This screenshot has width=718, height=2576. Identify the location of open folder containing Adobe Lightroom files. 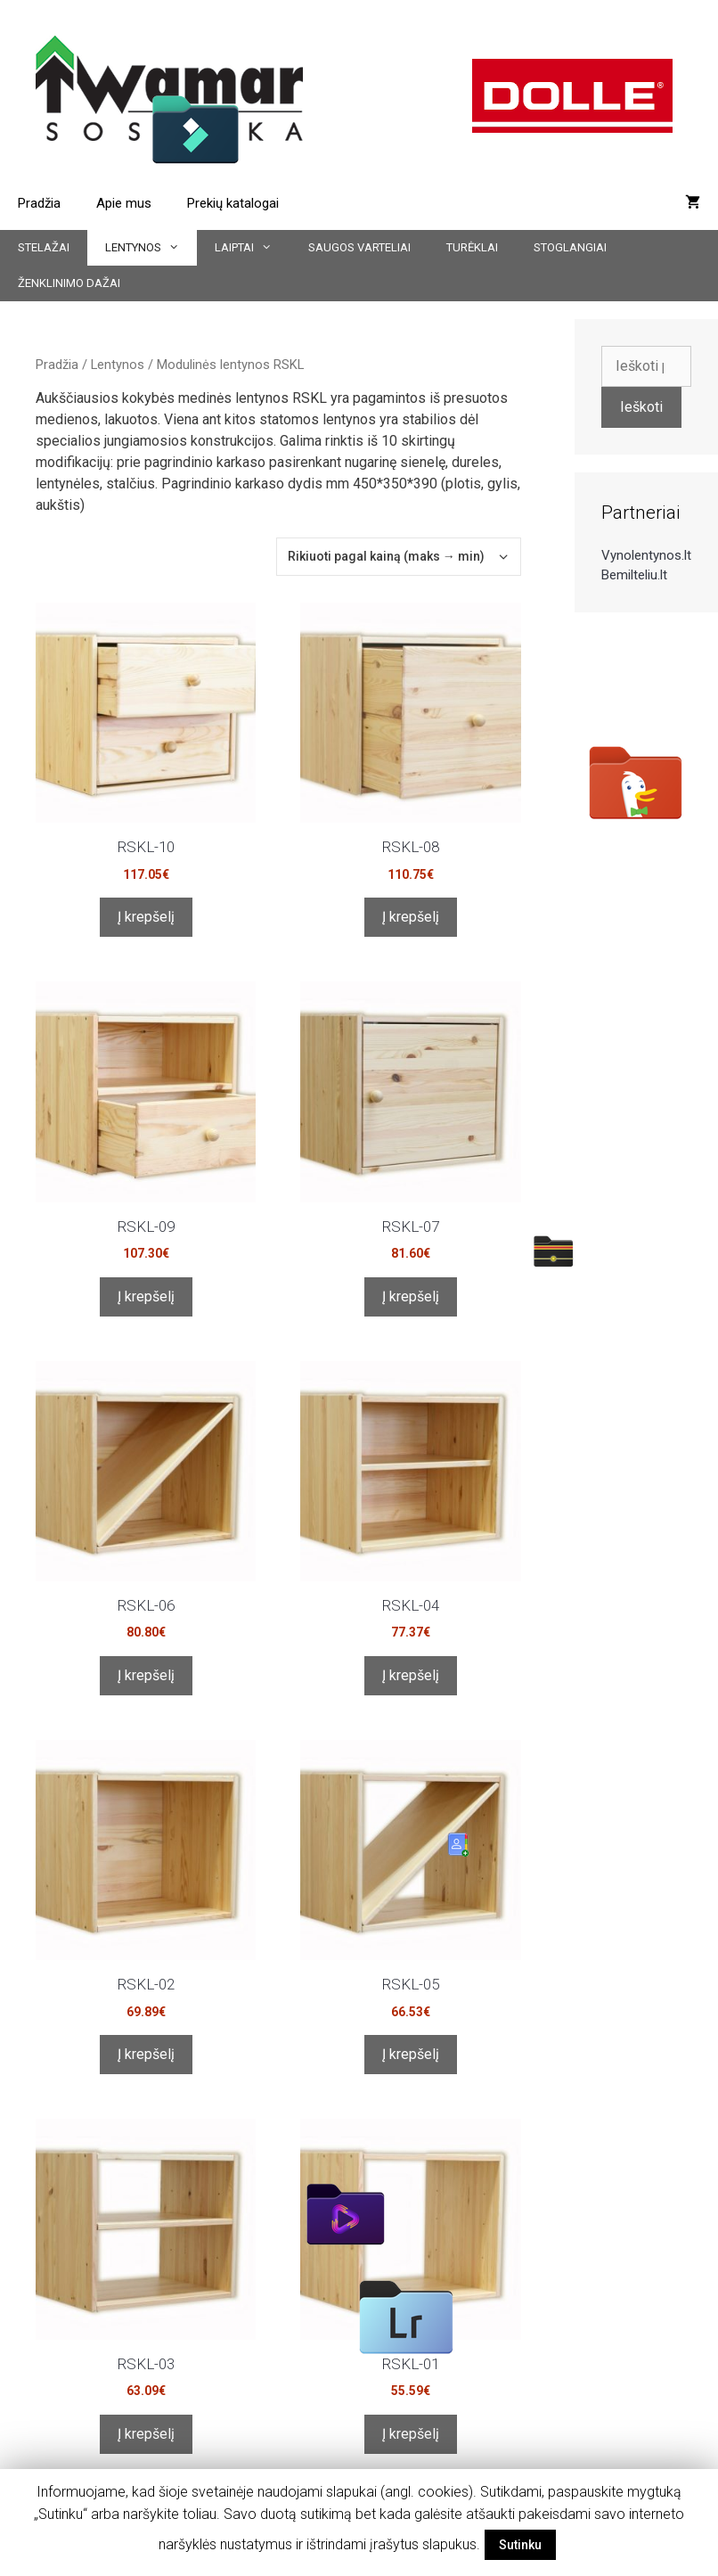
(405, 2319).